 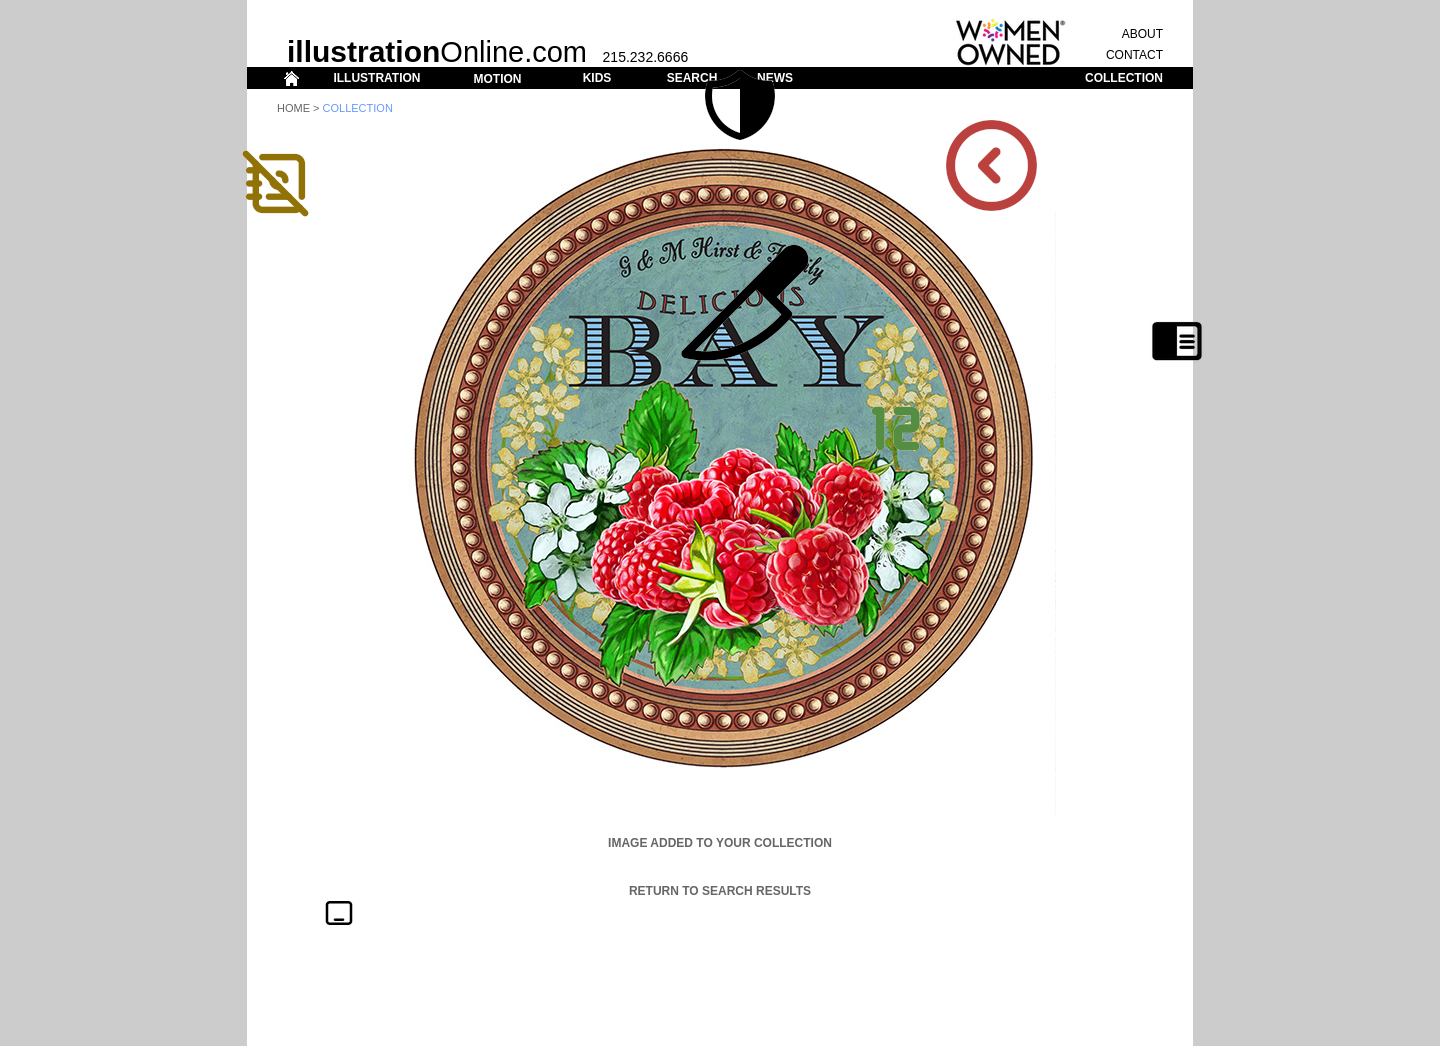 I want to click on go back to the previous screen, so click(x=991, y=165).